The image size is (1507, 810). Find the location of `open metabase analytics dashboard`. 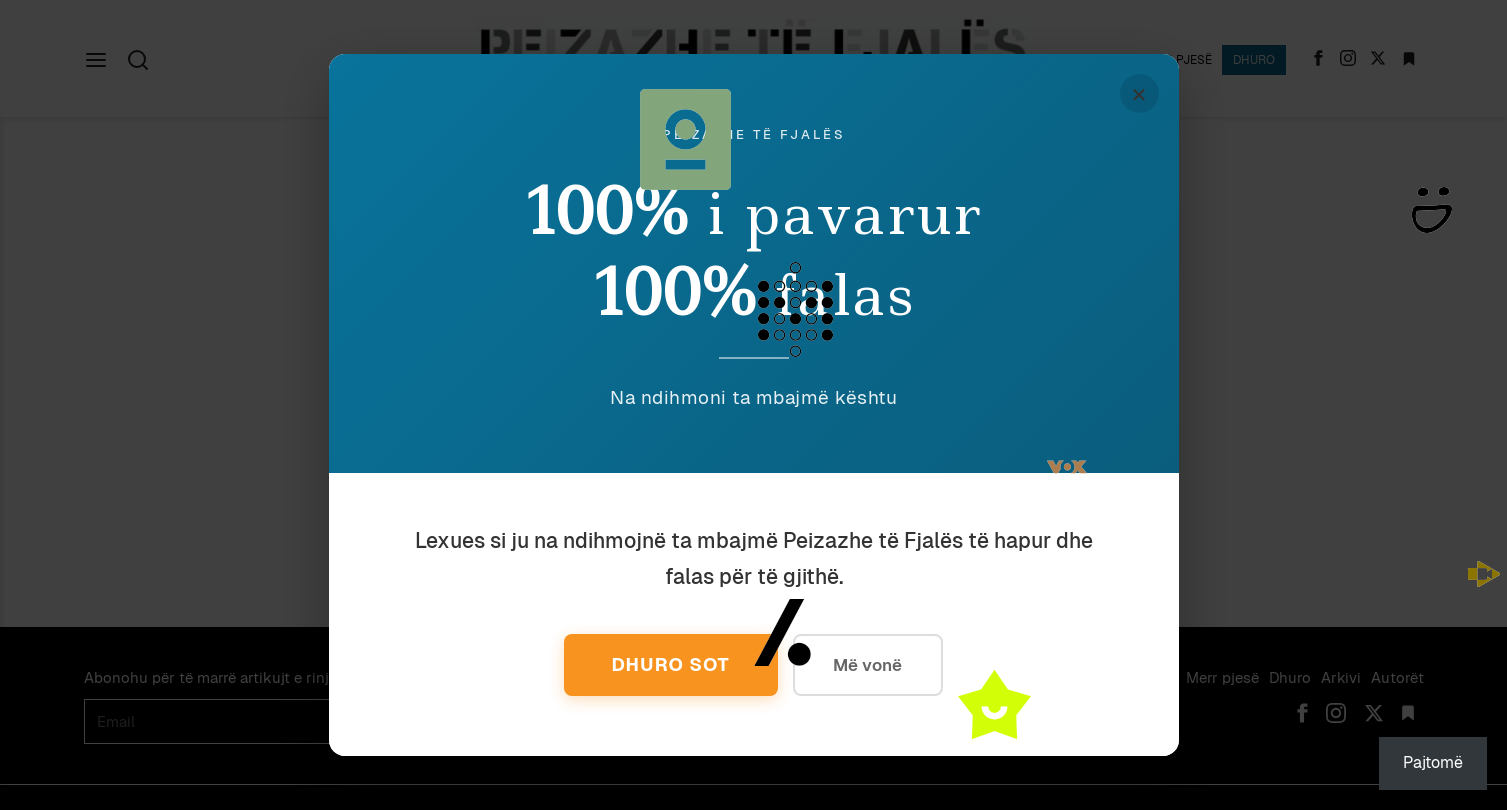

open metabase analytics dashboard is located at coordinates (795, 309).